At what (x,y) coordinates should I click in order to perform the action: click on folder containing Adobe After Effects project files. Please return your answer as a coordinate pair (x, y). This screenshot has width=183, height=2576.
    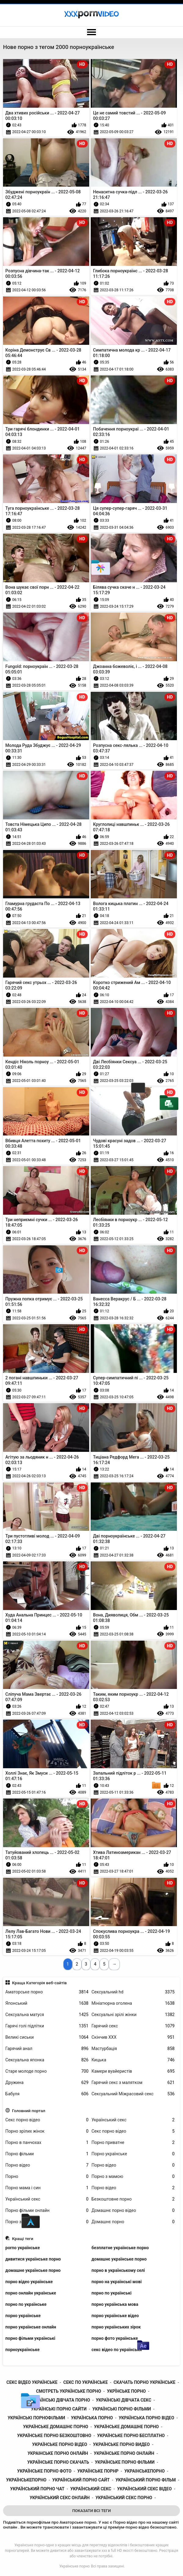
    Looking at the image, I should click on (143, 2345).